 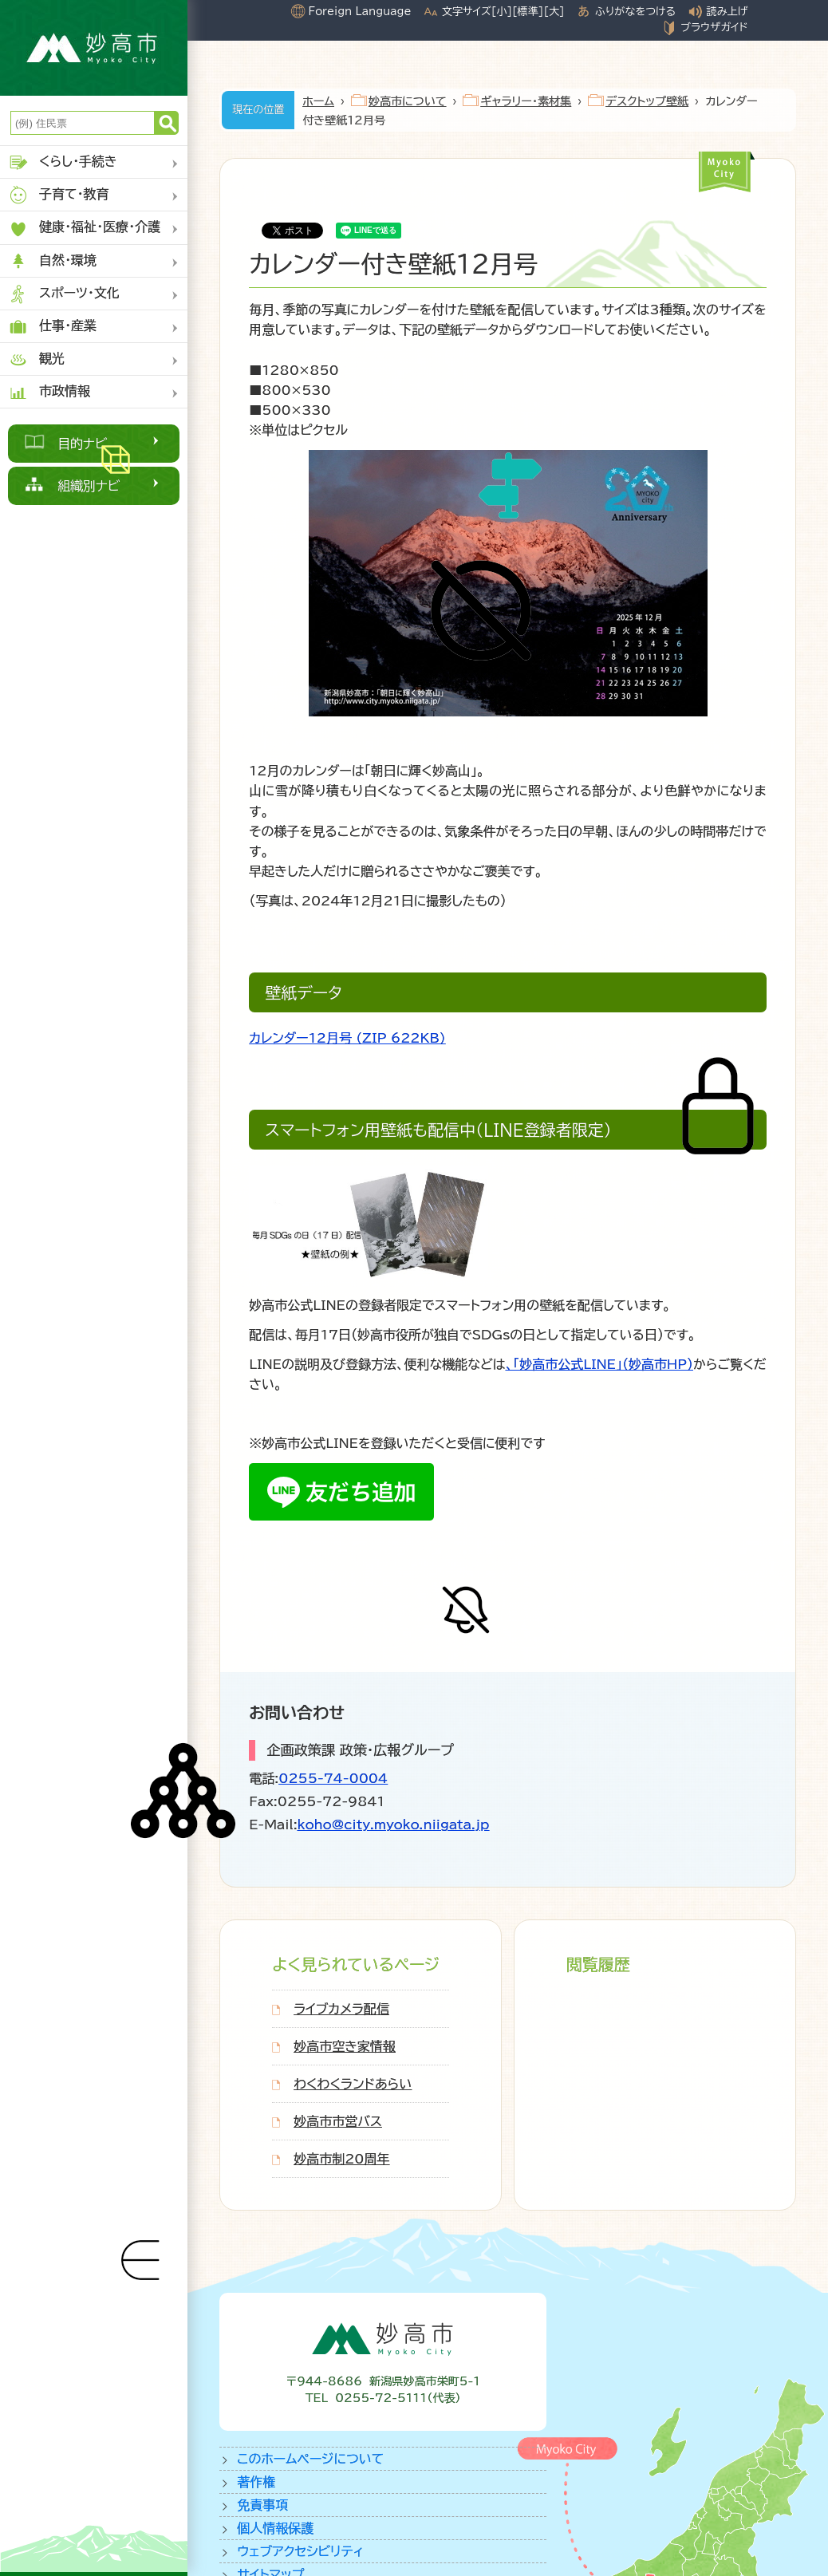 I want to click on indicates a locked or secured item, so click(x=718, y=1106).